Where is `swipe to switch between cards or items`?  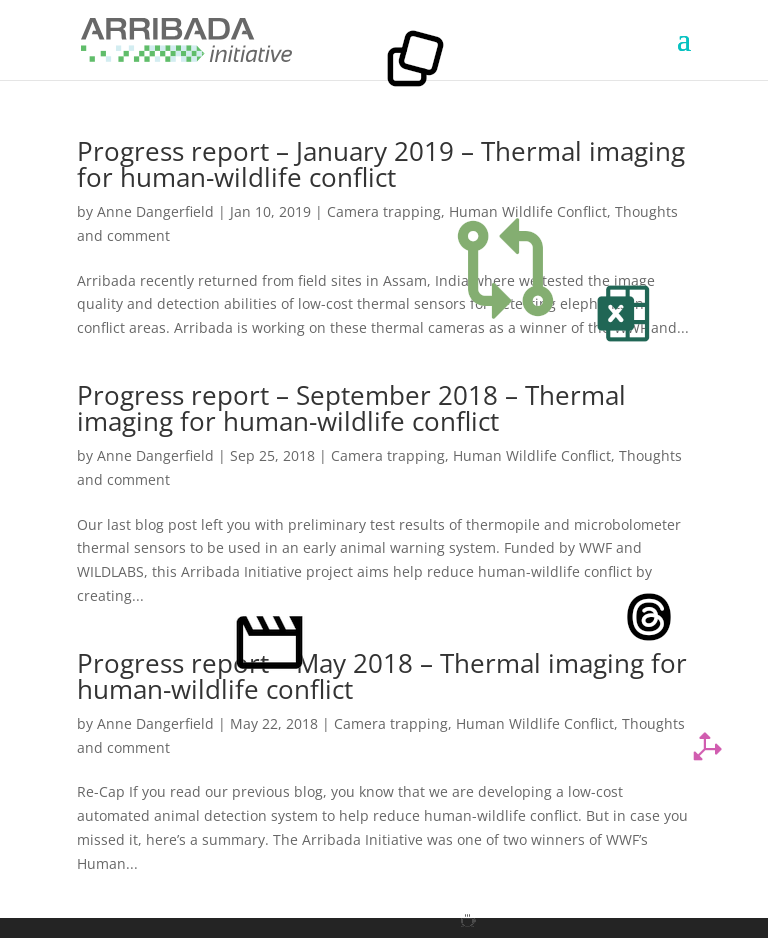 swipe to switch between cards or items is located at coordinates (415, 58).